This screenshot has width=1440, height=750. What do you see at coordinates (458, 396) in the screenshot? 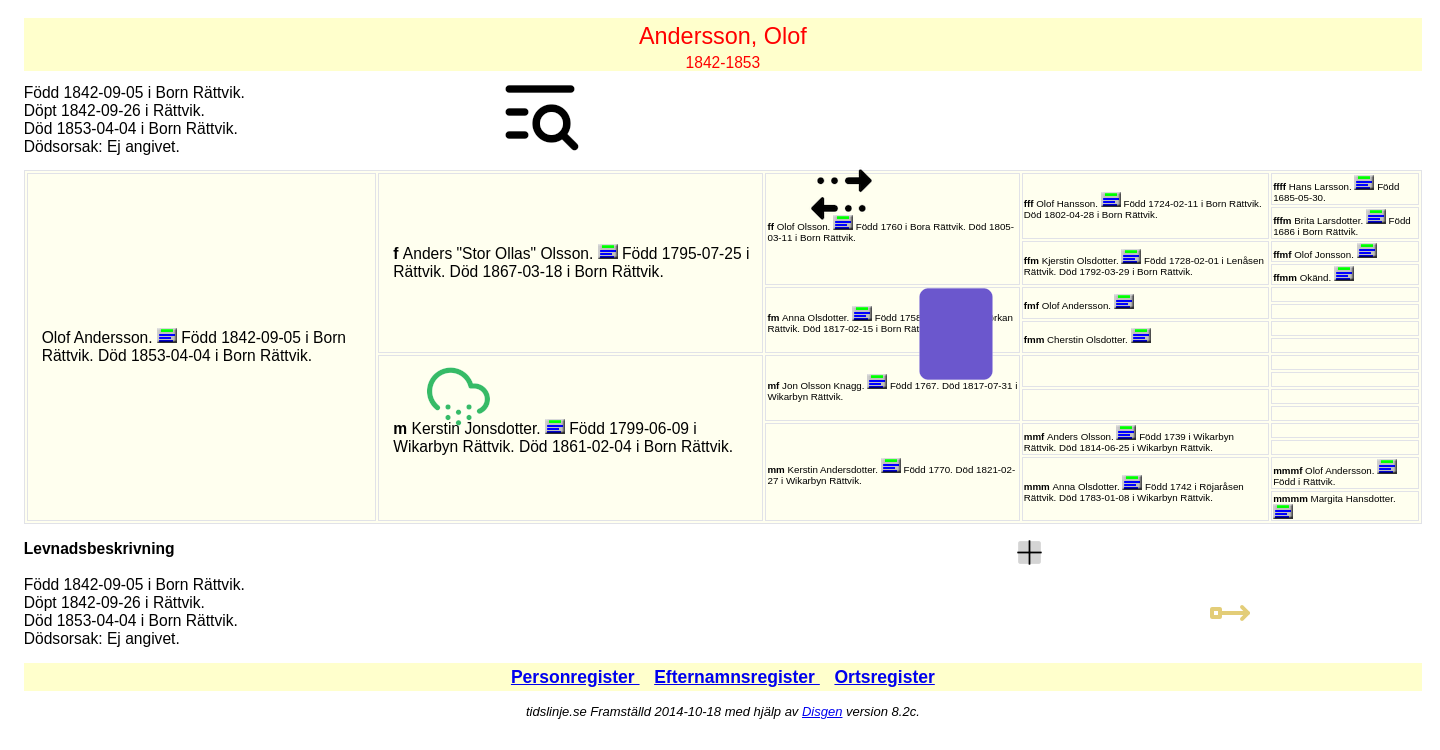
I see `indicates snowy weather conditions` at bounding box center [458, 396].